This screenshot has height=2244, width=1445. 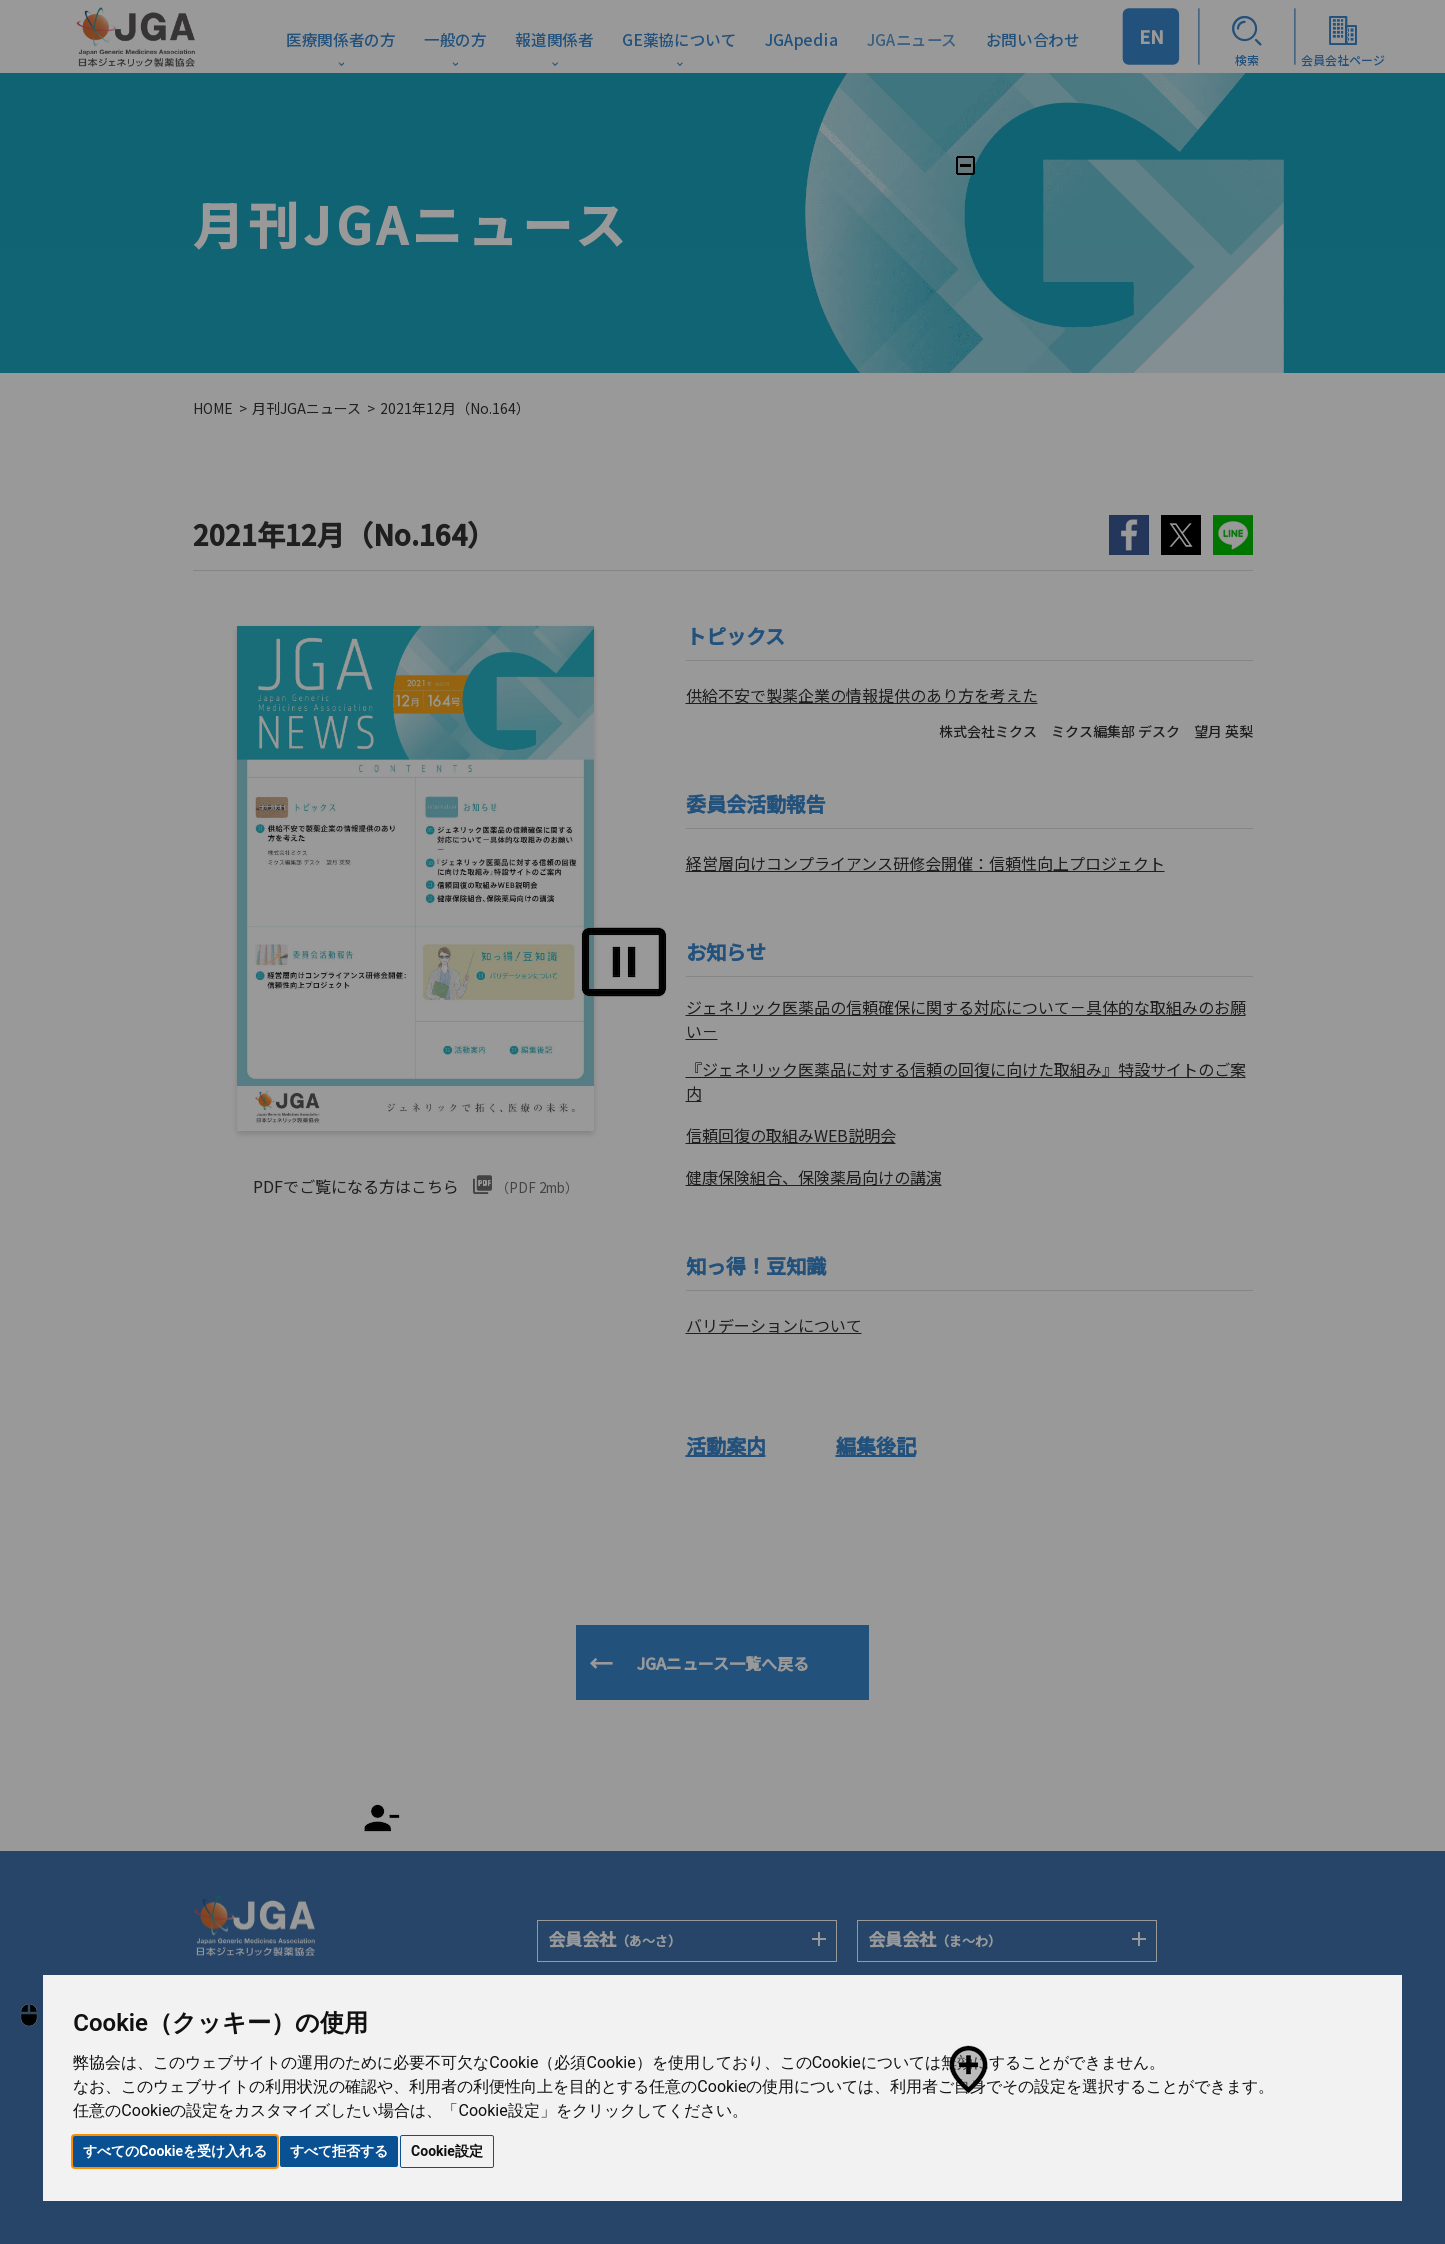 I want to click on indicates partial selection in a group of items, so click(x=965, y=165).